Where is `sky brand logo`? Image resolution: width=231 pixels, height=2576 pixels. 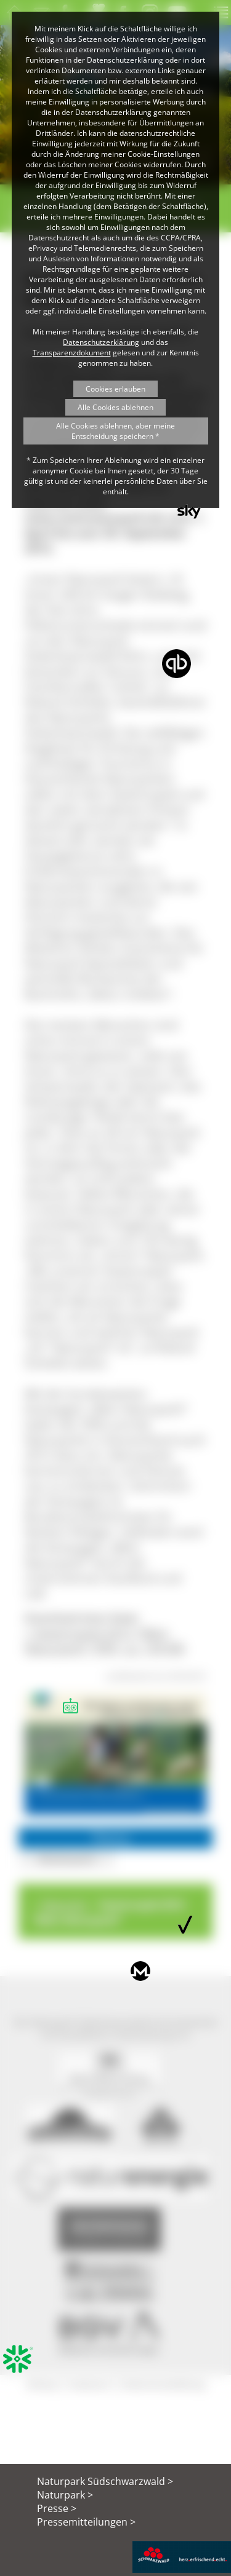
sky brand logo is located at coordinates (189, 512).